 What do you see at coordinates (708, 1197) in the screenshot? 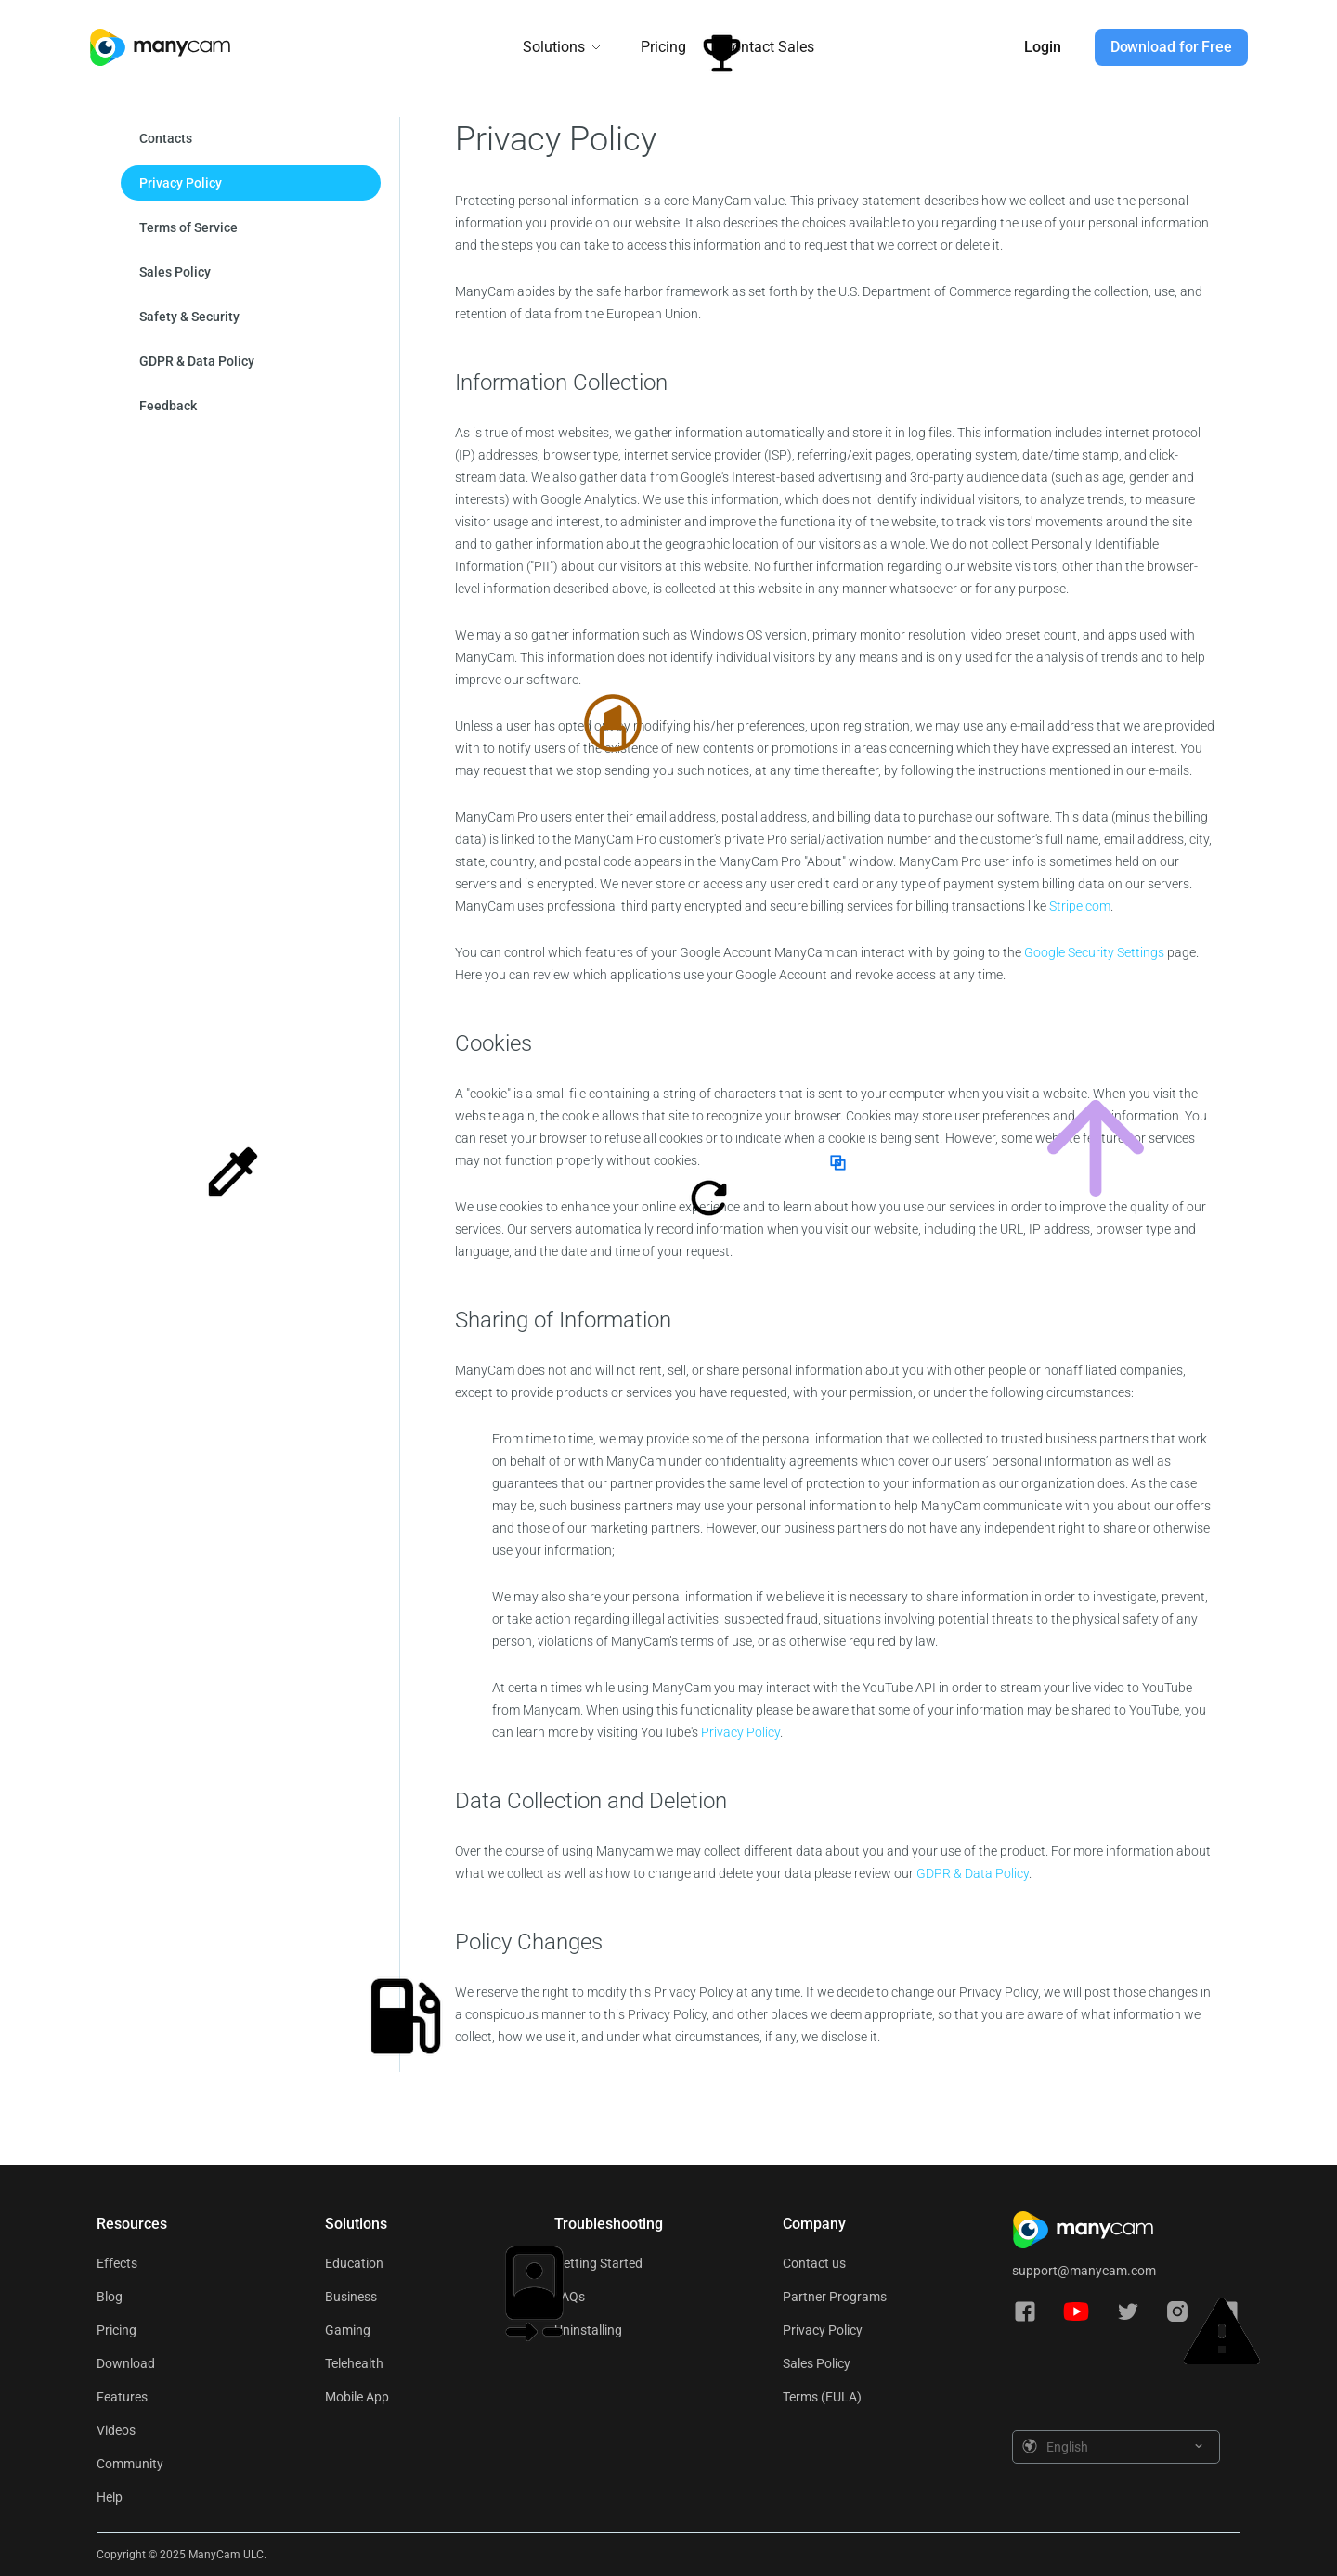
I see `refresh or reload the current page` at bounding box center [708, 1197].